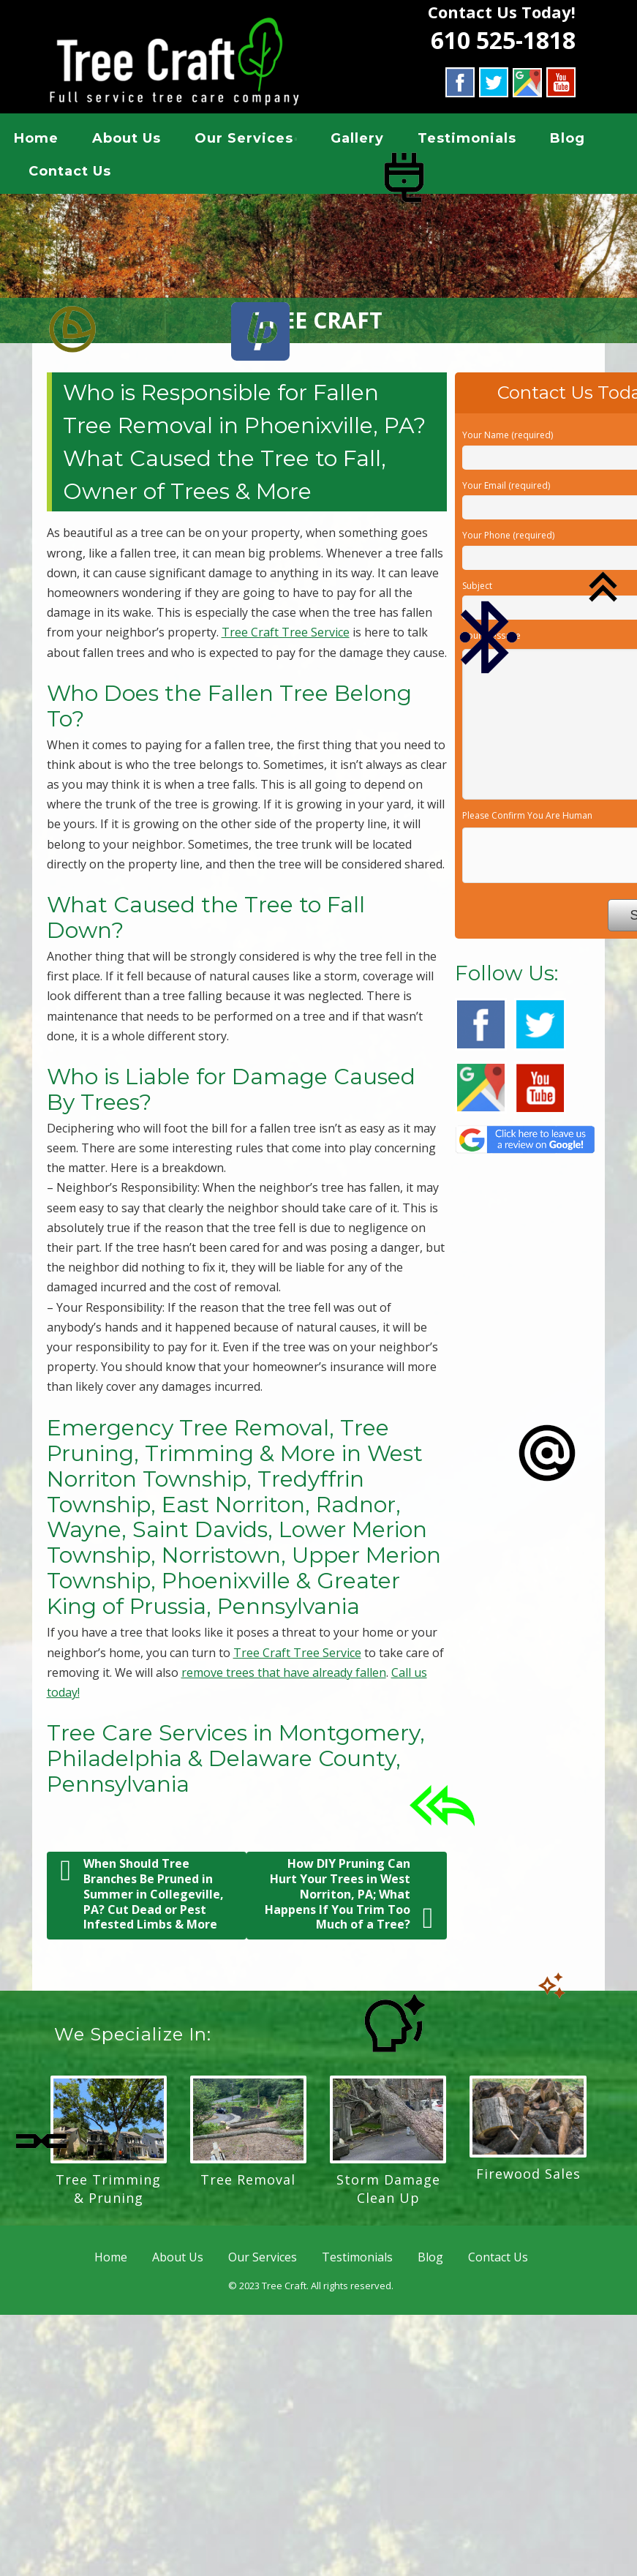  I want to click on access speak ai voice assistant, so click(393, 2026).